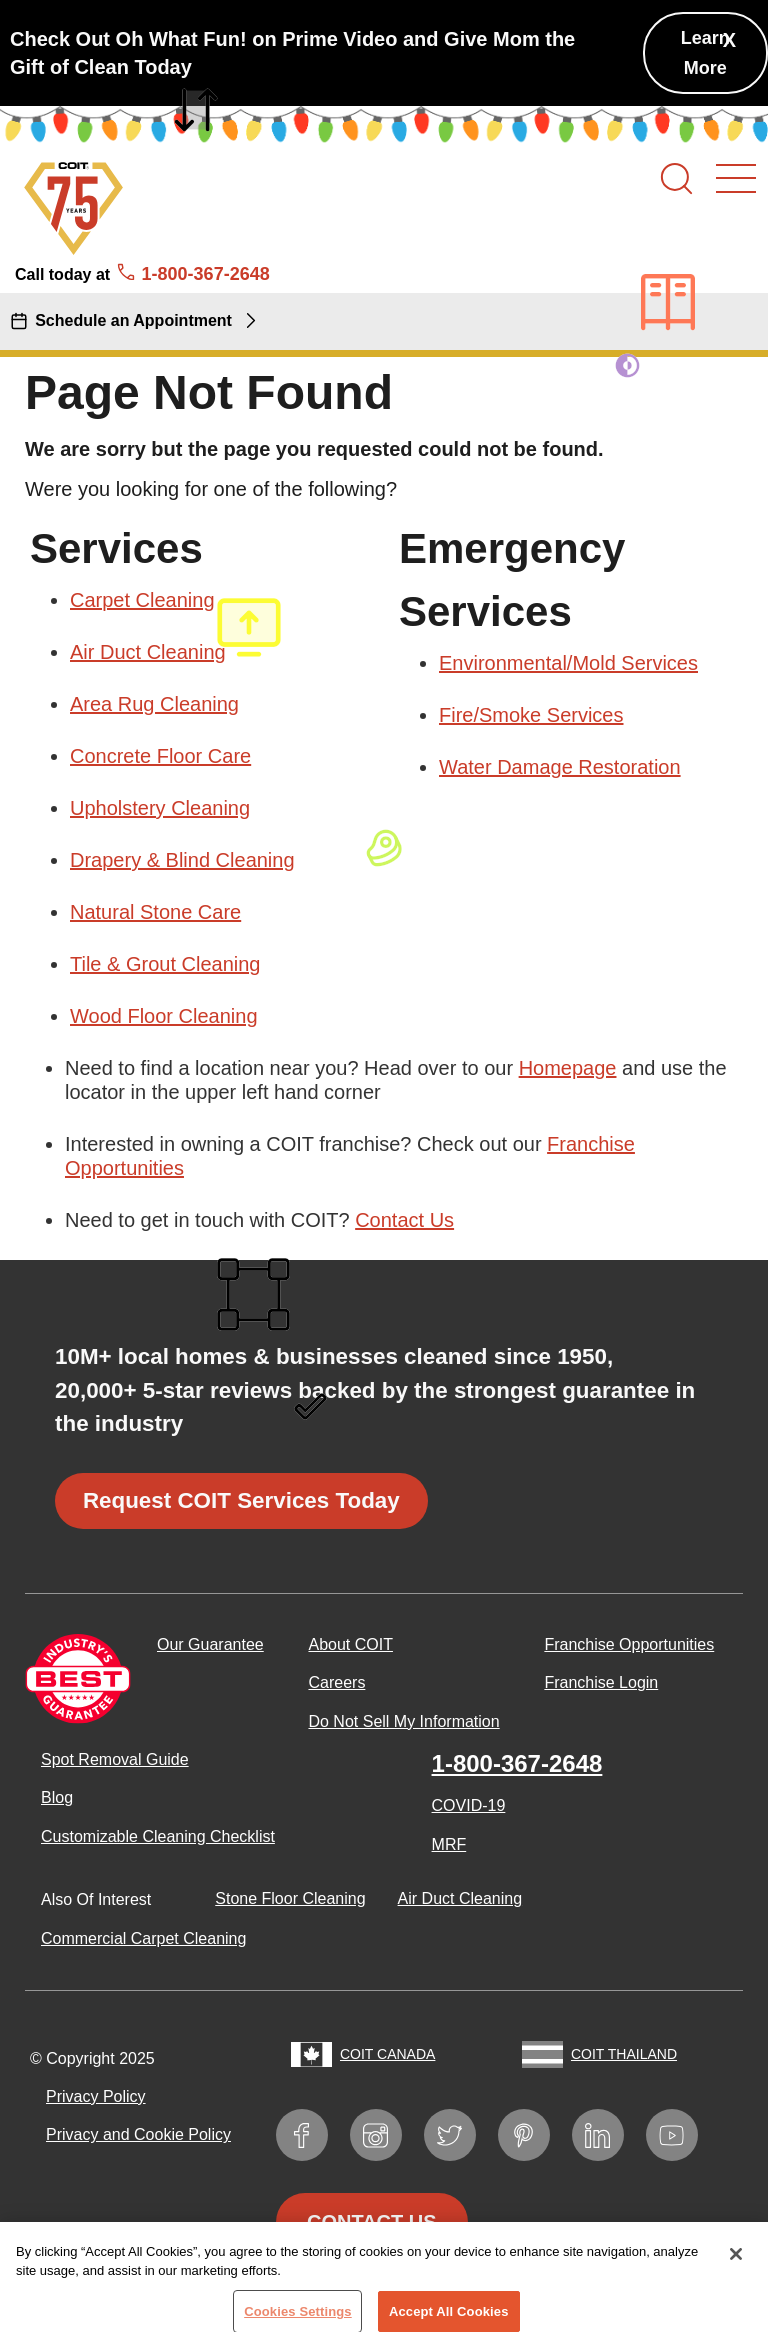 This screenshot has width=768, height=2332. Describe the element at coordinates (196, 110) in the screenshot. I see `sort items in ascending or descending order` at that location.